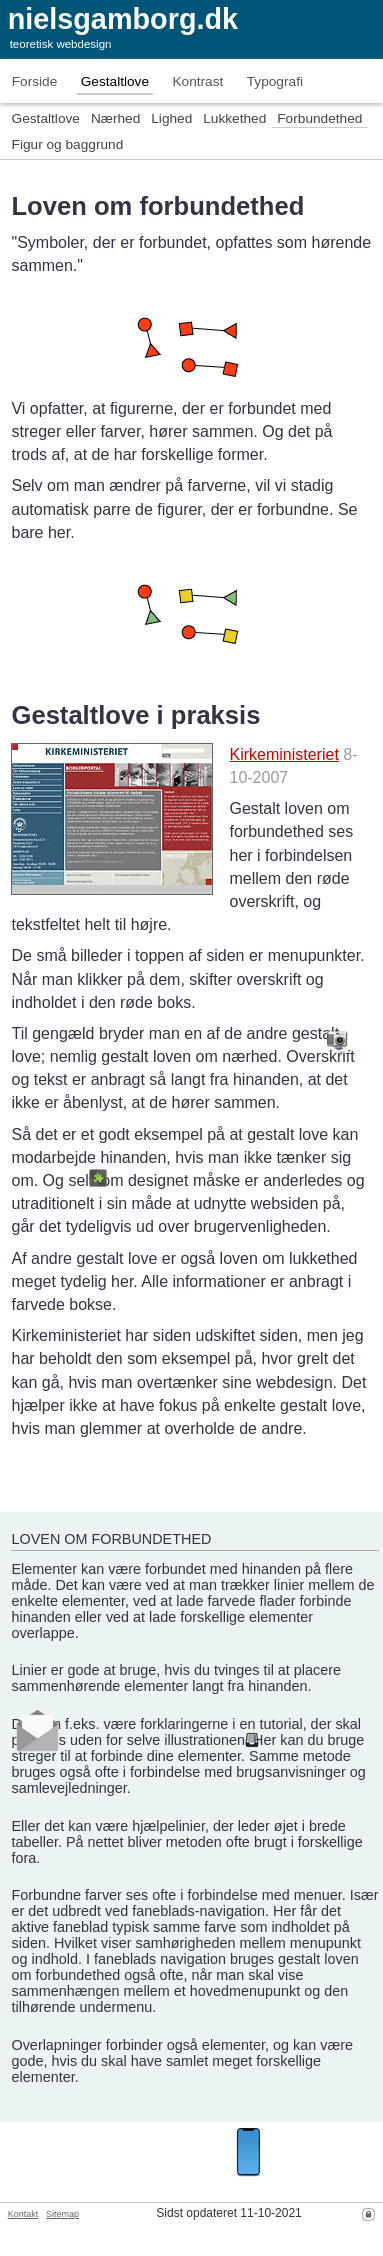  What do you see at coordinates (248, 2152) in the screenshot?
I see `iPhone 12 Pro device icon` at bounding box center [248, 2152].